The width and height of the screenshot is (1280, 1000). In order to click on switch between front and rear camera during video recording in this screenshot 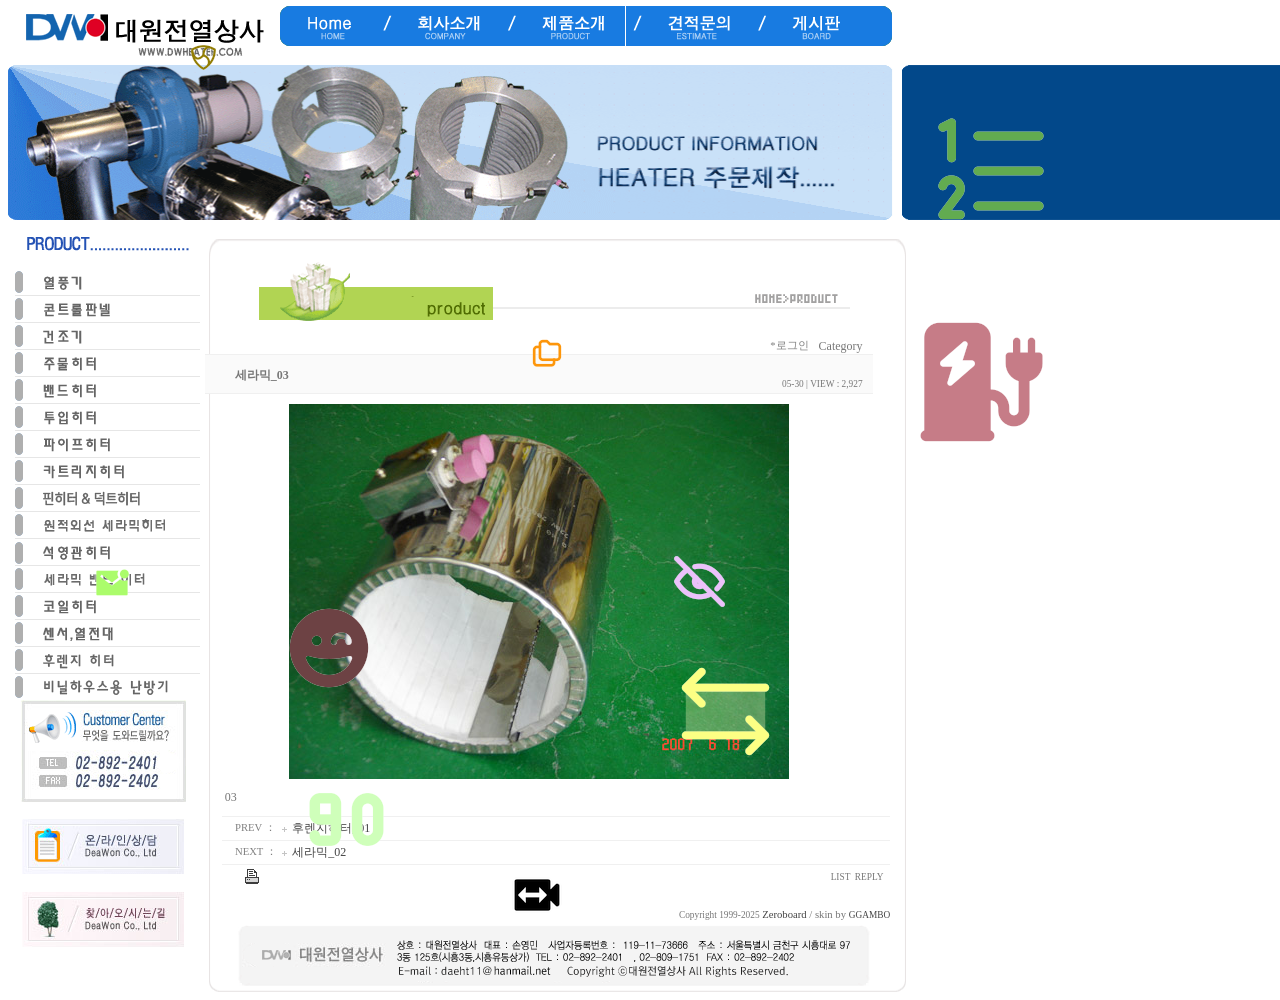, I will do `click(537, 895)`.